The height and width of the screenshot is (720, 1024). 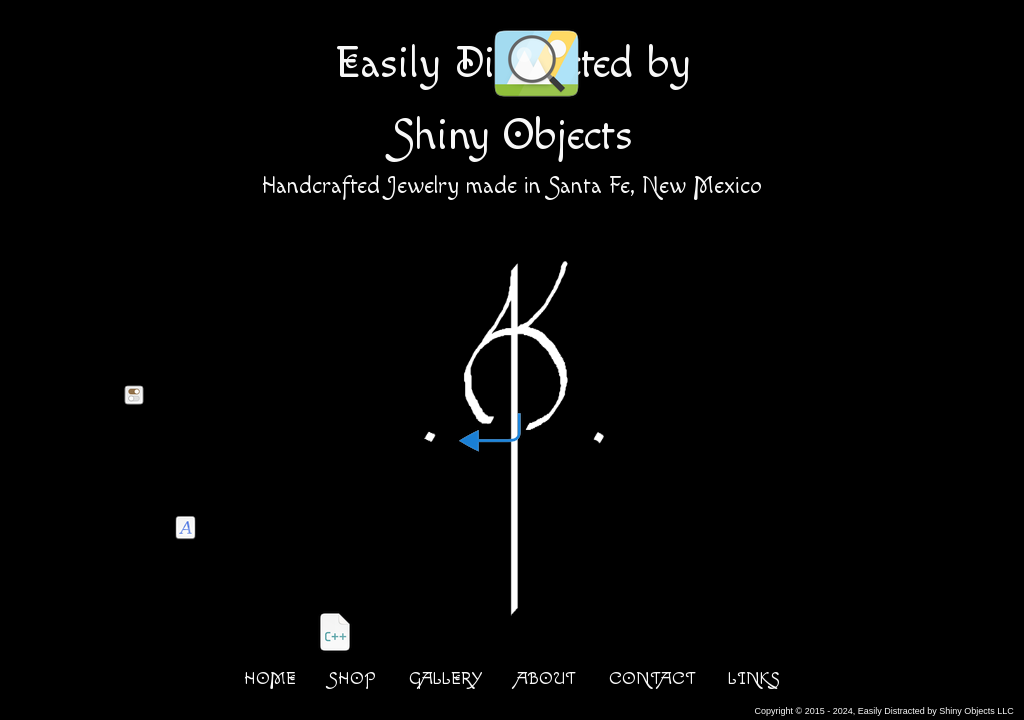 What do you see at coordinates (489, 432) in the screenshot?
I see `reply to an email message` at bounding box center [489, 432].